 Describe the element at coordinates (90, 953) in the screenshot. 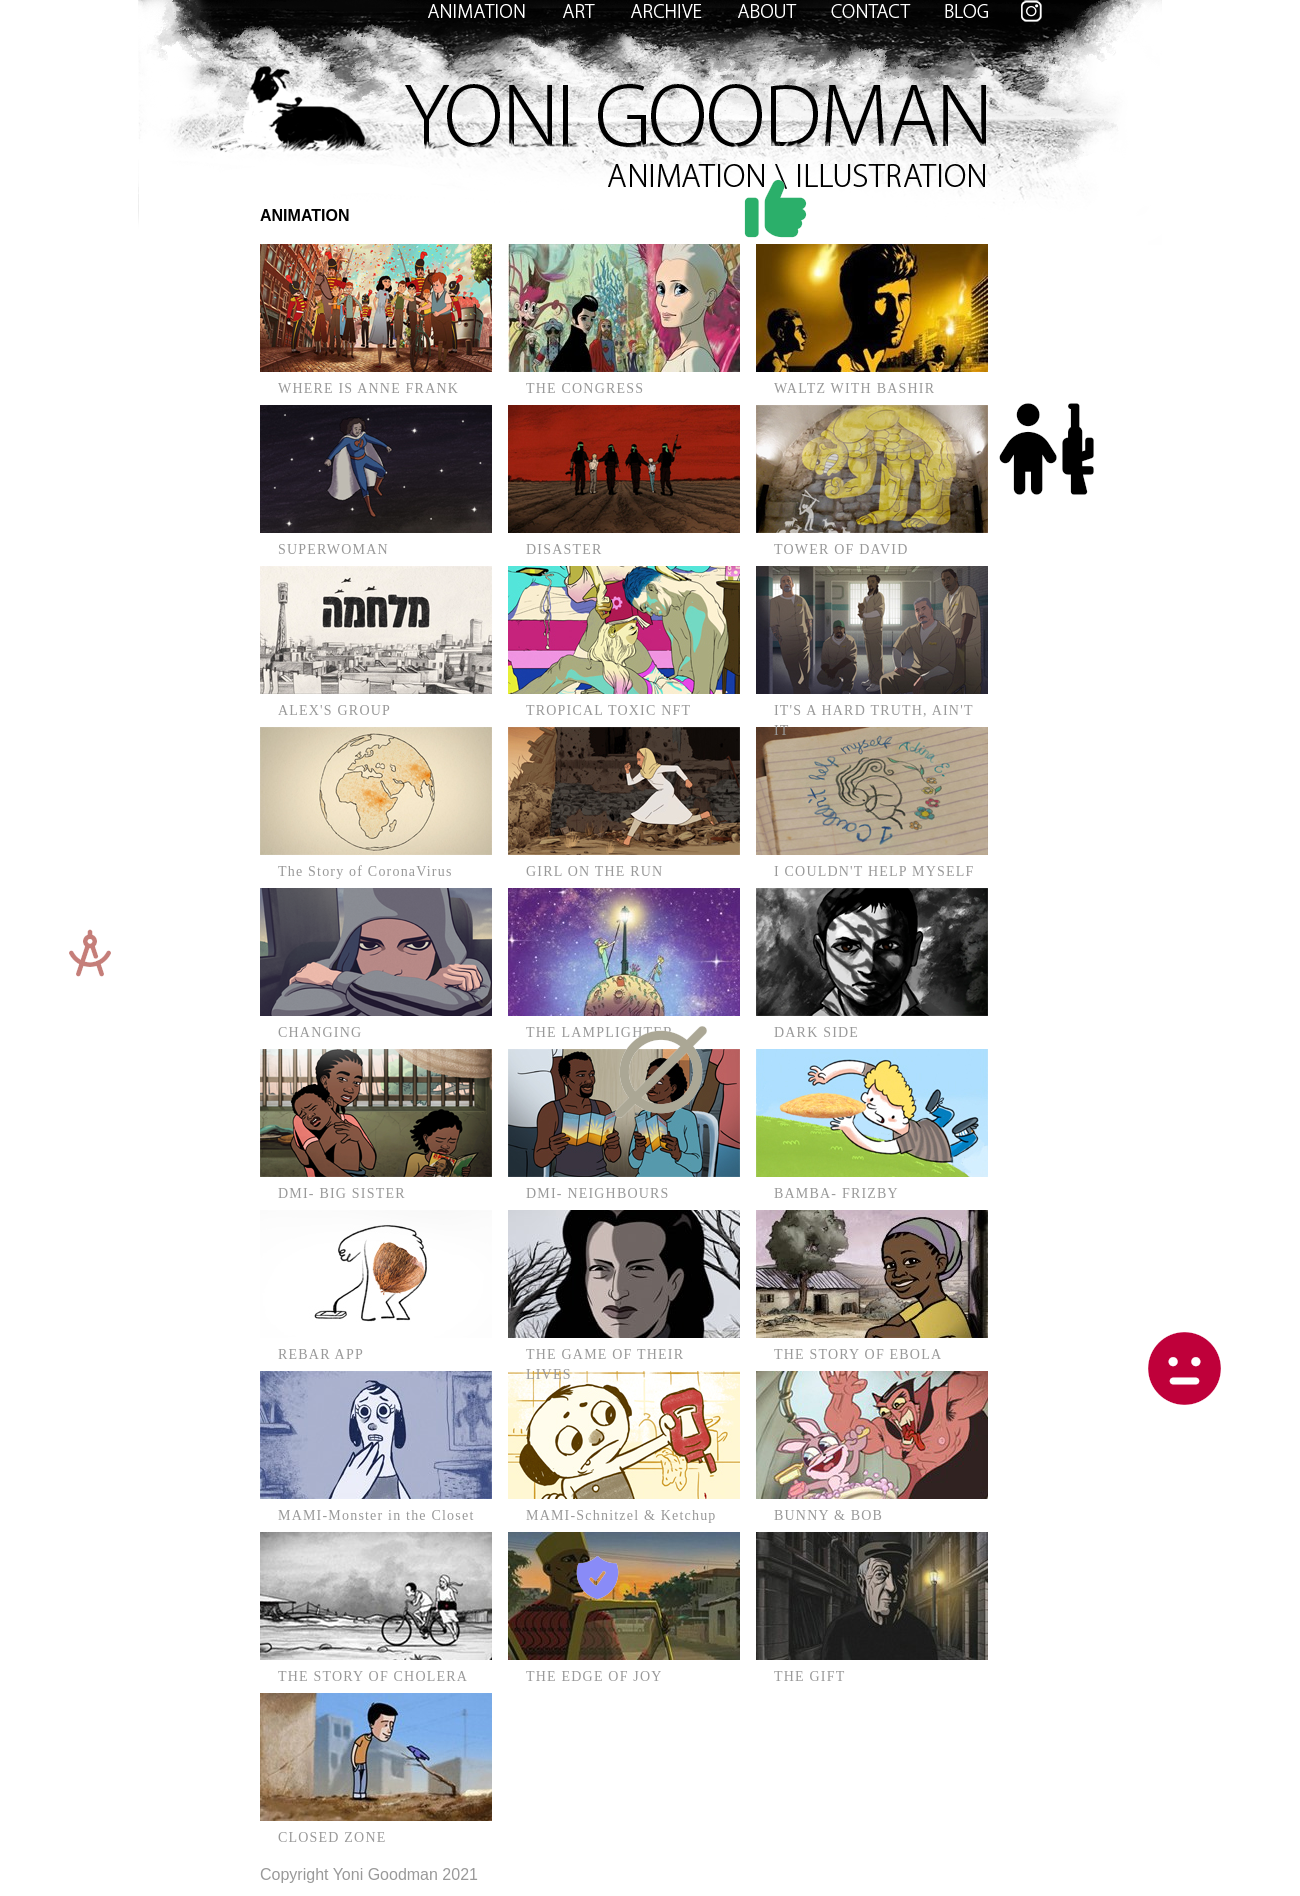

I see `access geometry or drawing tools` at that location.